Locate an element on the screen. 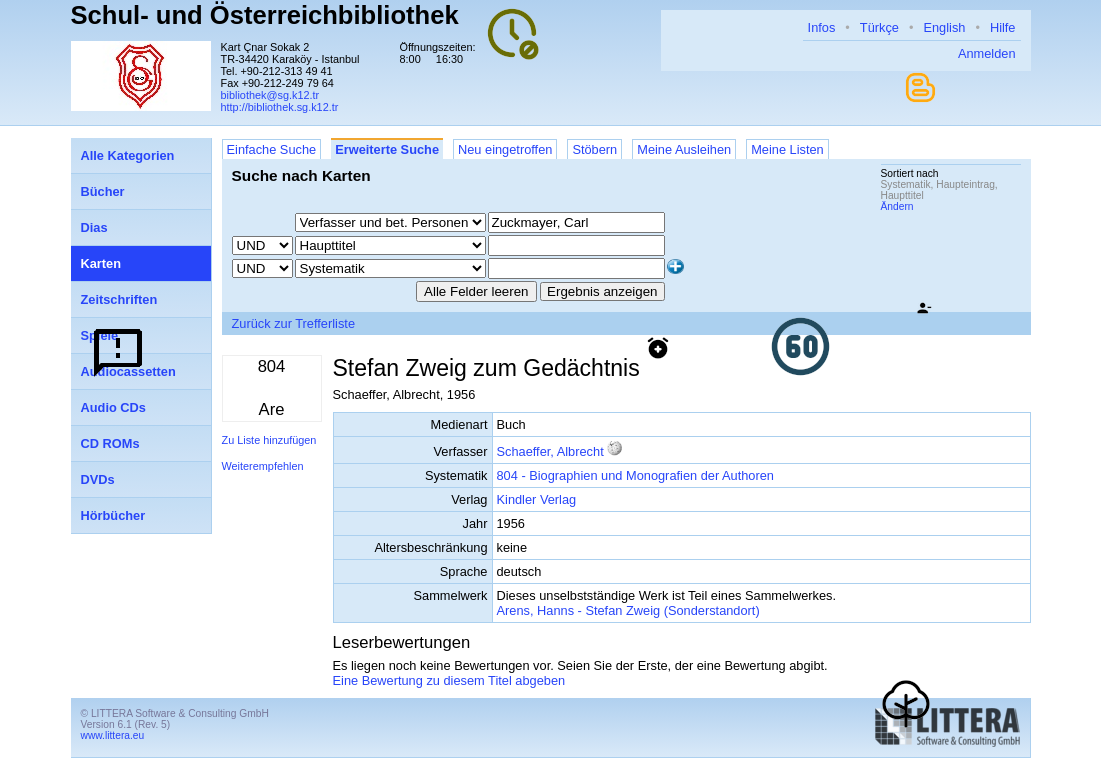  set a 60-second timer is located at coordinates (800, 346).